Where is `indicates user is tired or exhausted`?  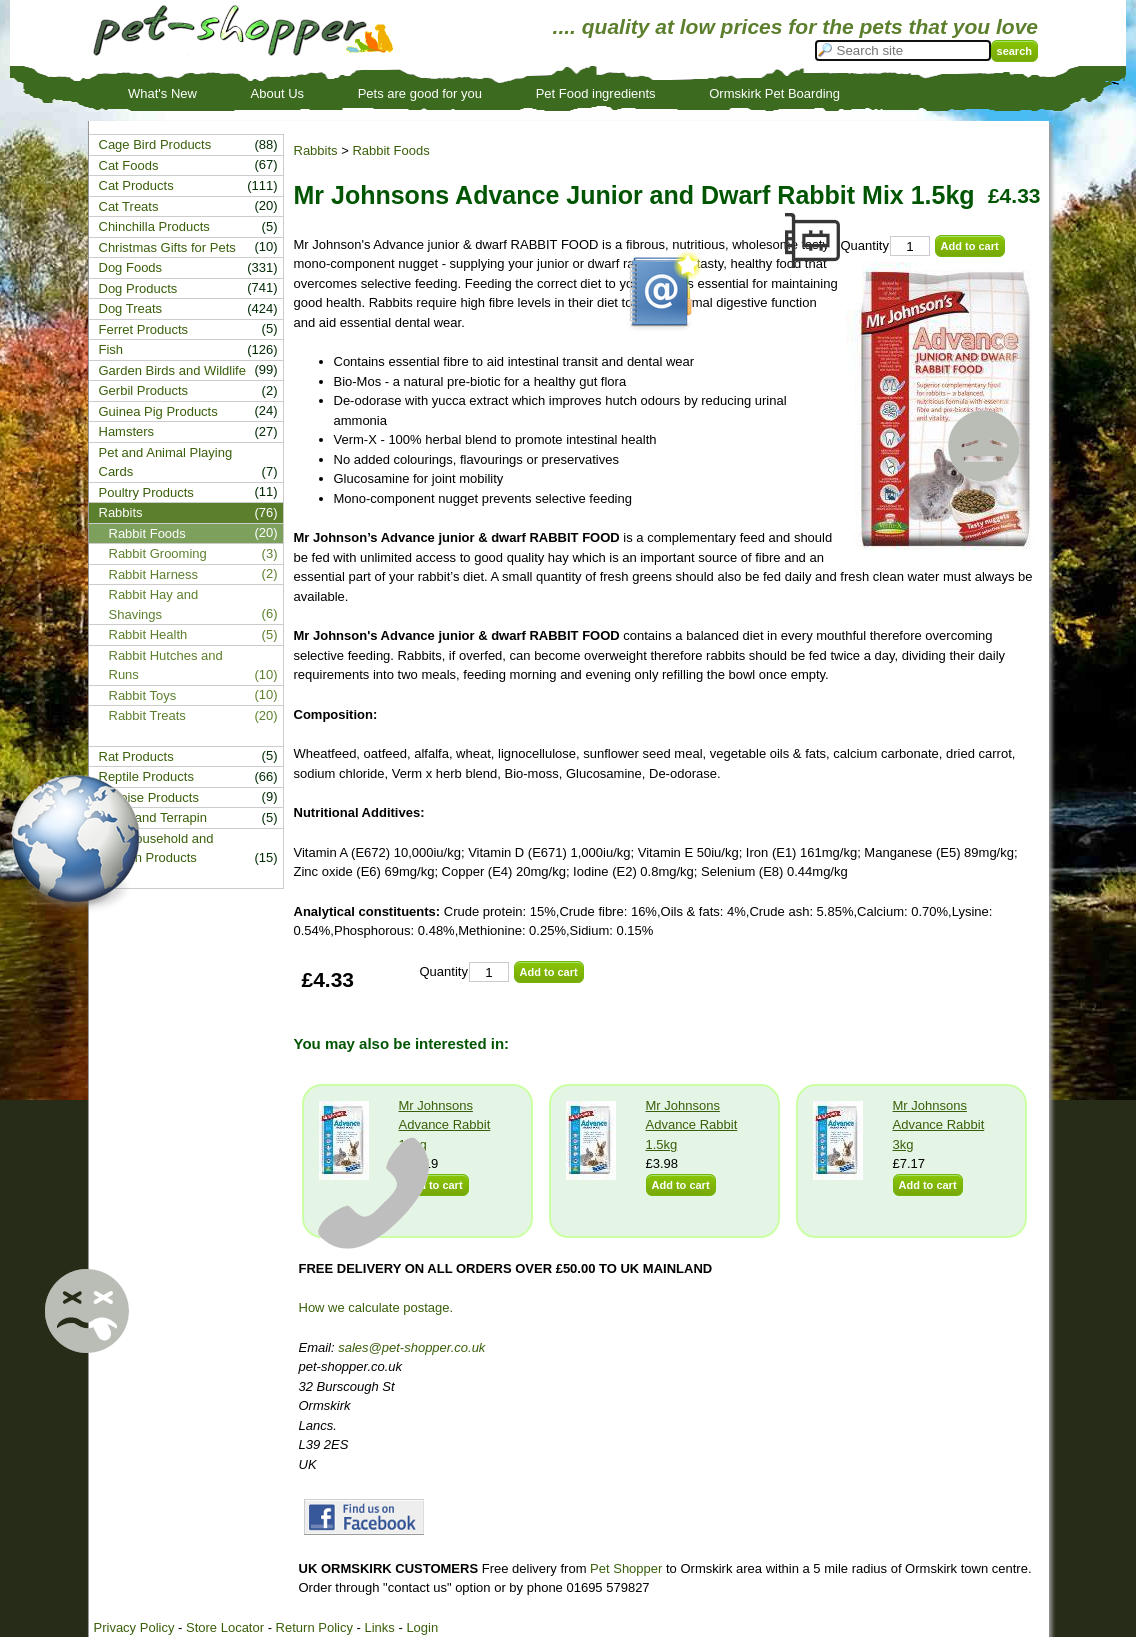 indicates user is tired or exhausted is located at coordinates (984, 446).